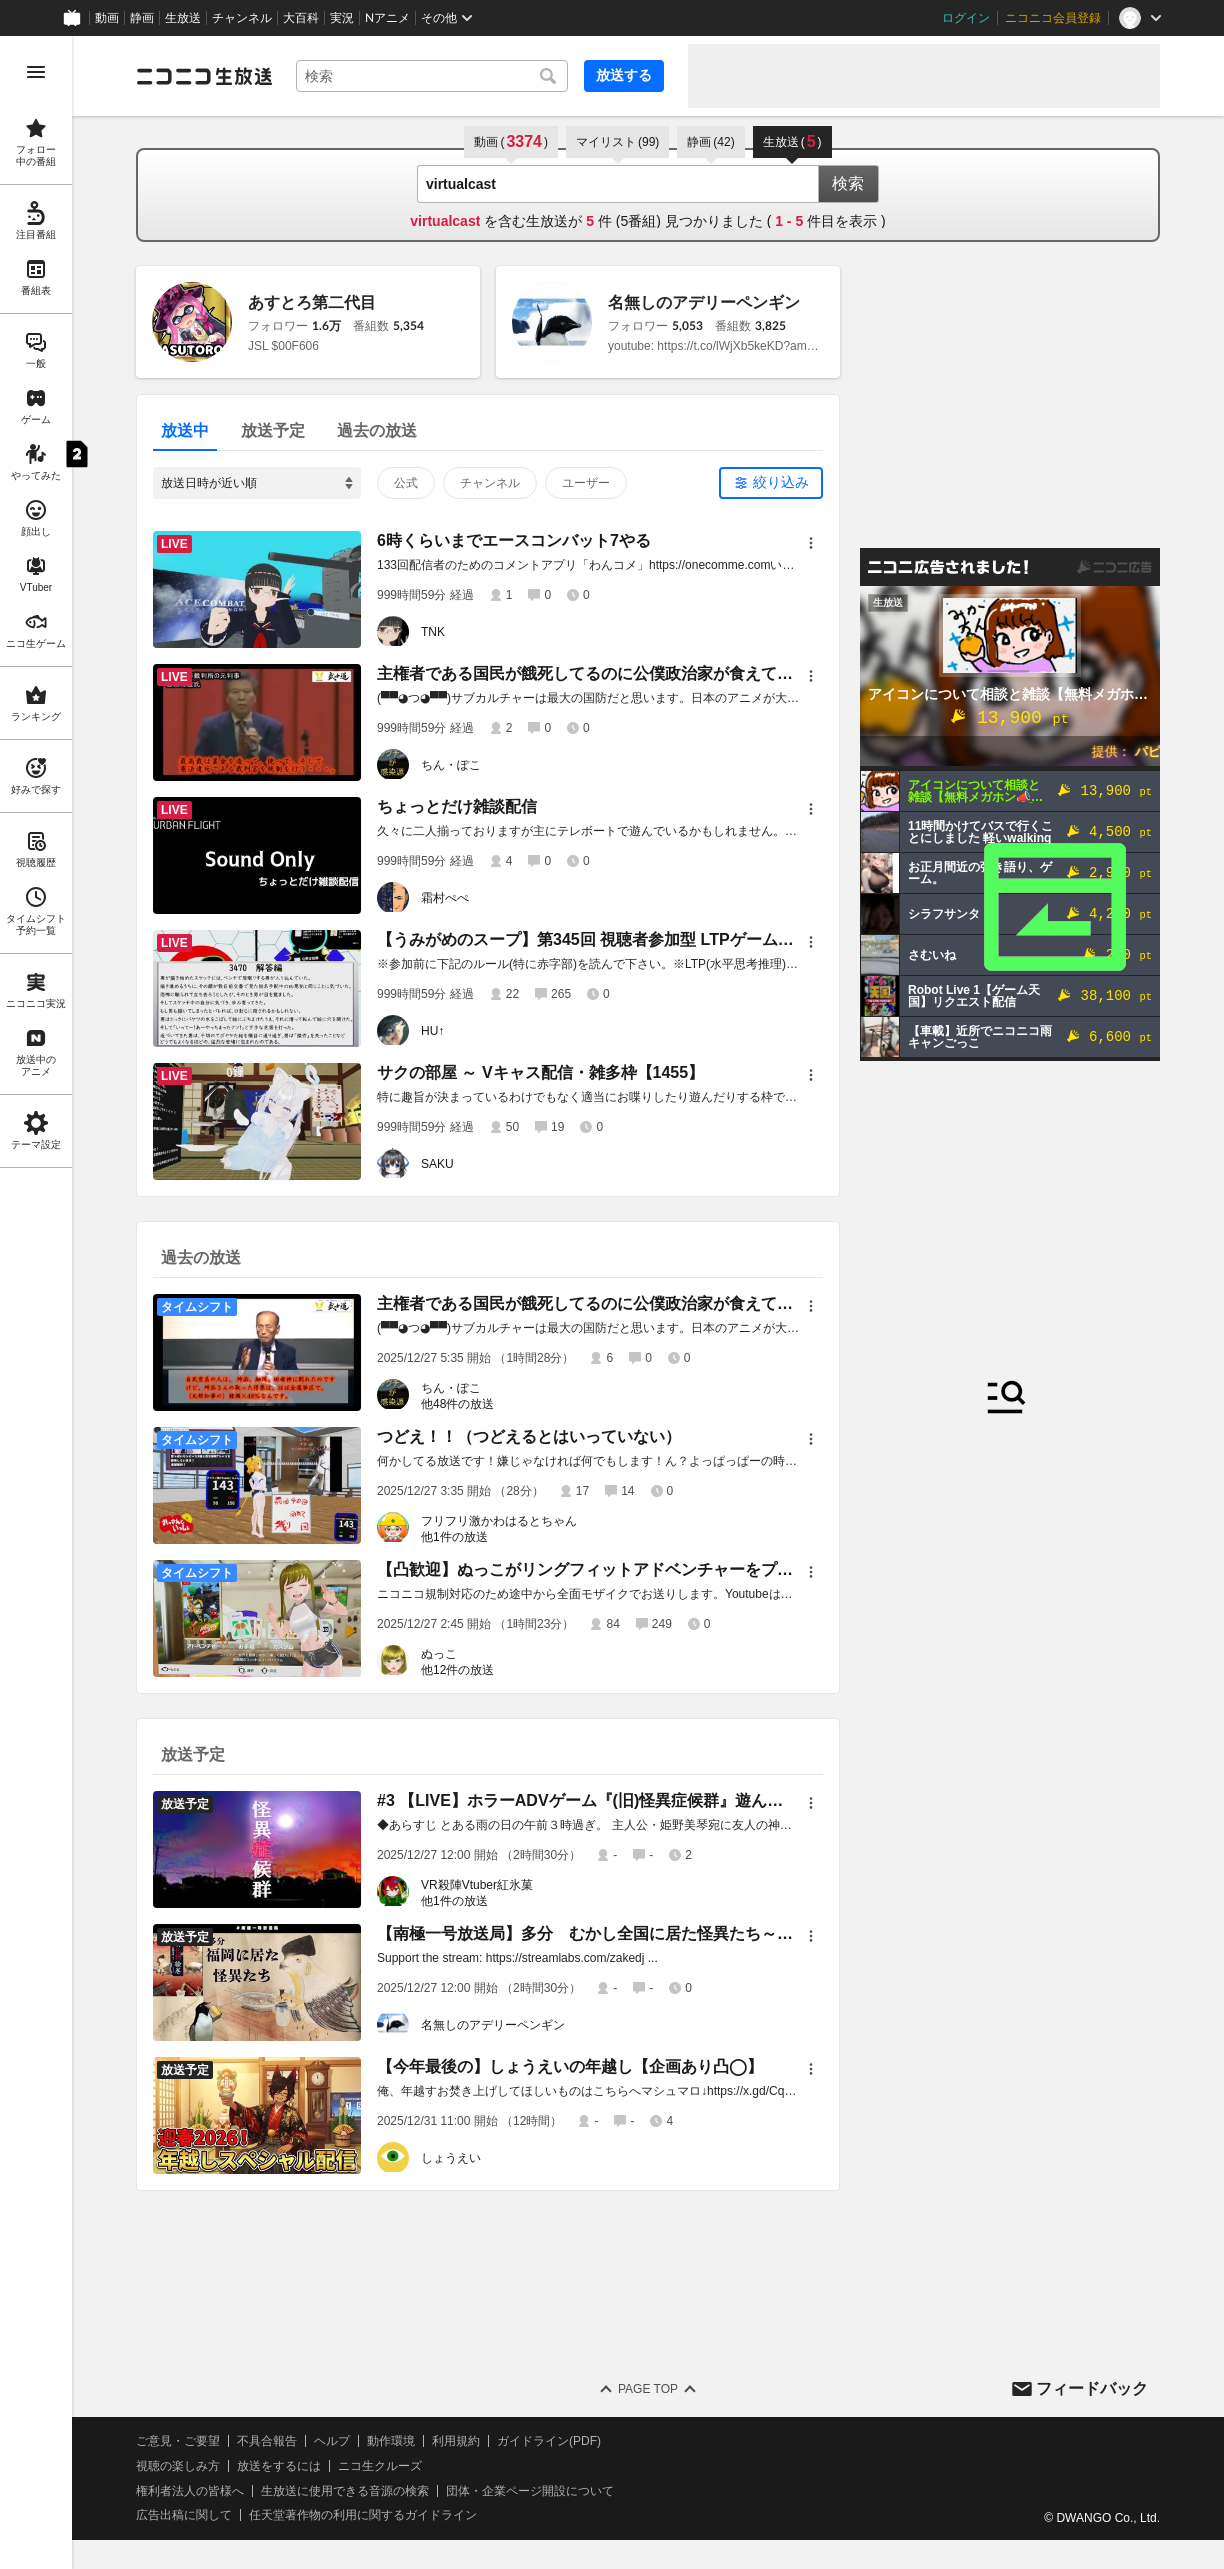 The height and width of the screenshot is (2569, 1224). Describe the element at coordinates (1055, 907) in the screenshot. I see `request a refund for a purchase` at that location.